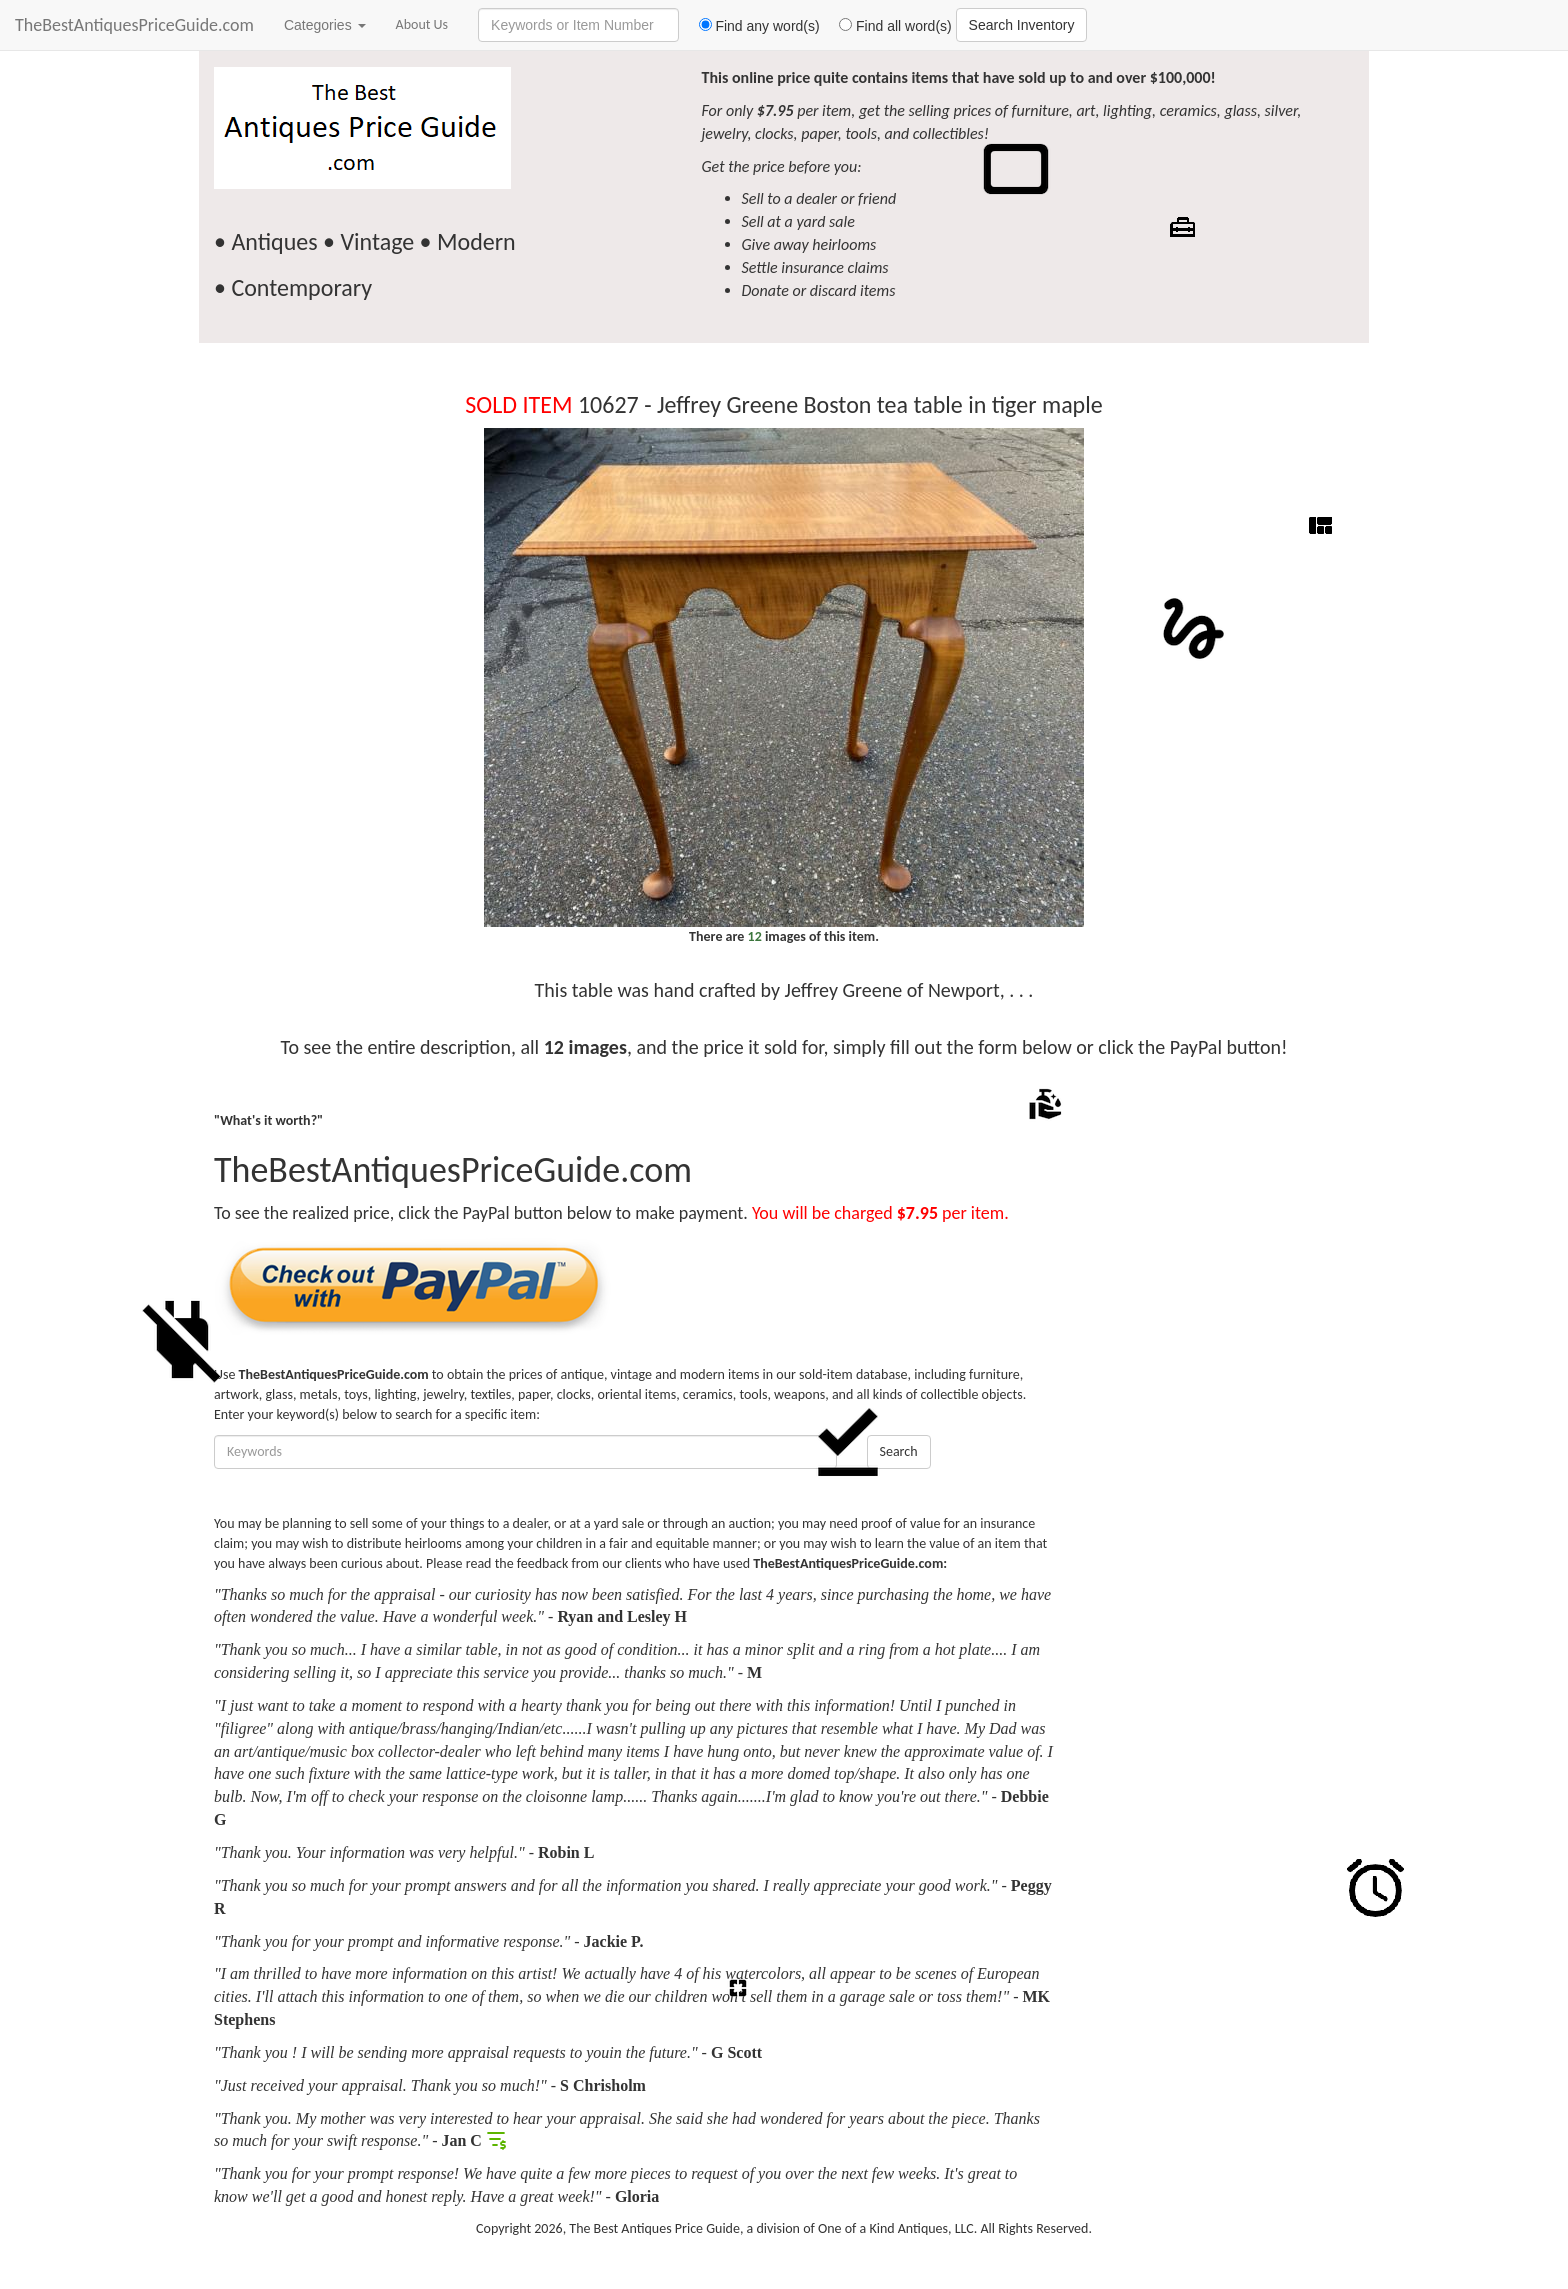  I want to click on access home repair services, so click(1183, 227).